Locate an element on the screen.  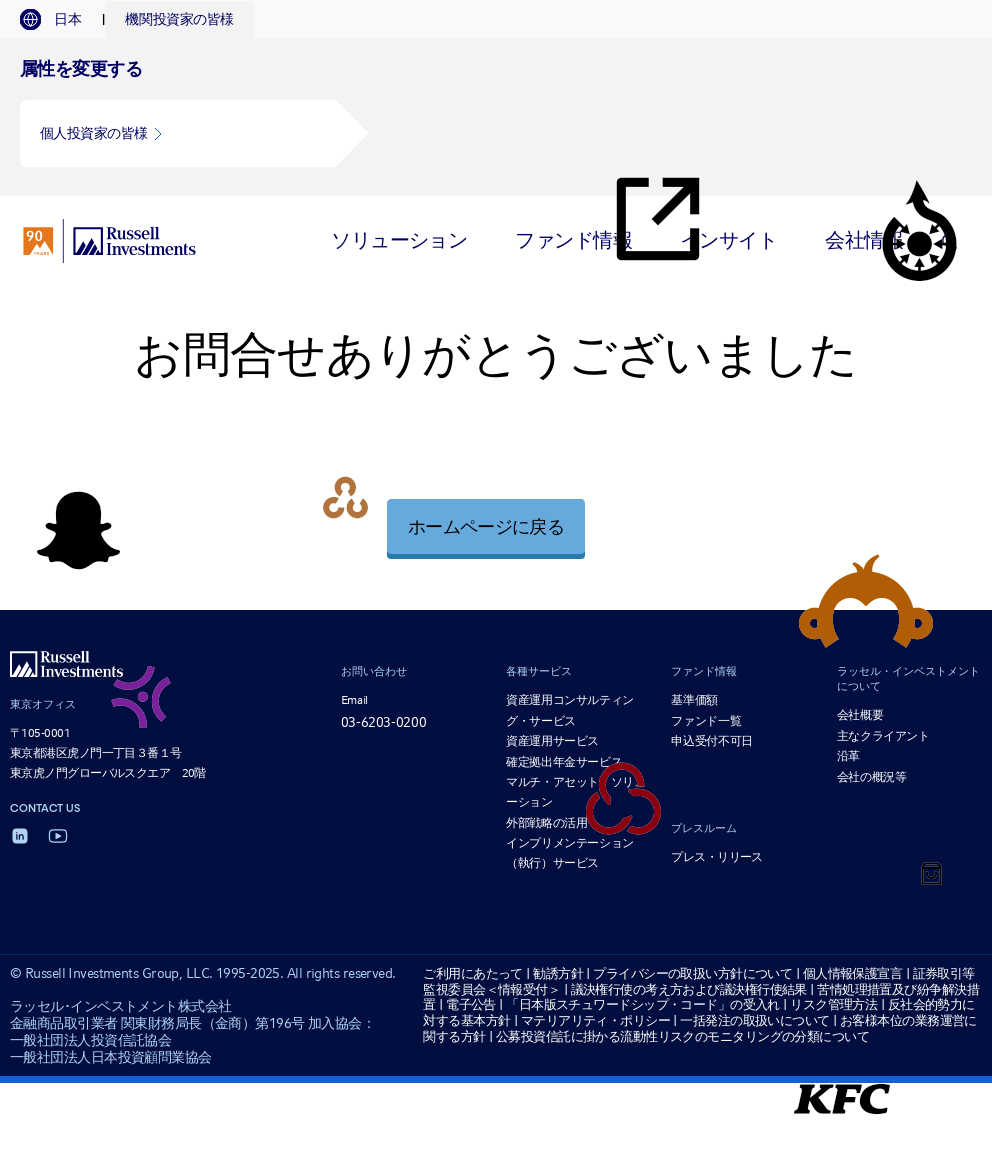
open Snapchat app is located at coordinates (78, 530).